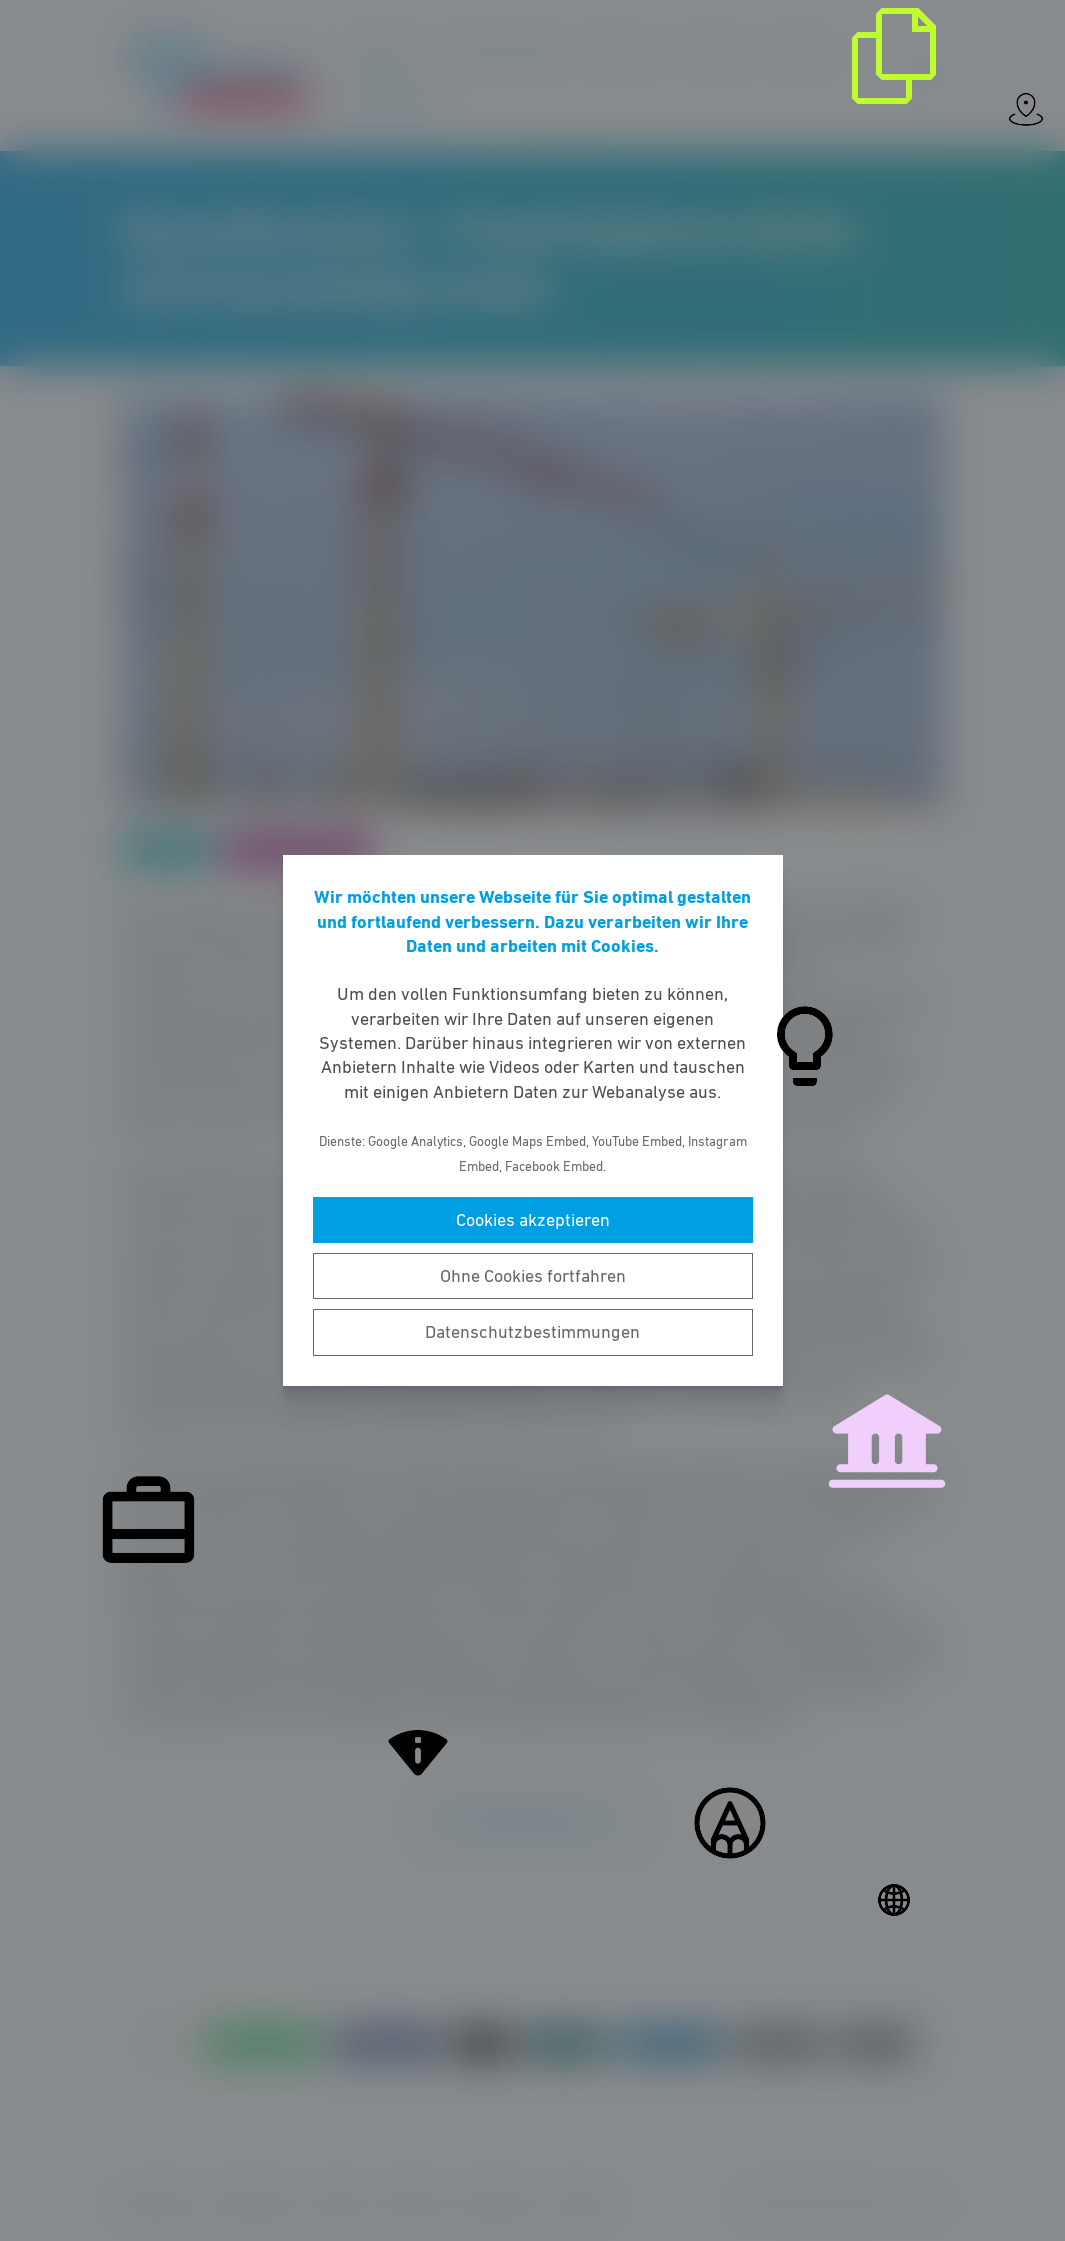  Describe the element at coordinates (887, 1445) in the screenshot. I see `access banking or financial services` at that location.